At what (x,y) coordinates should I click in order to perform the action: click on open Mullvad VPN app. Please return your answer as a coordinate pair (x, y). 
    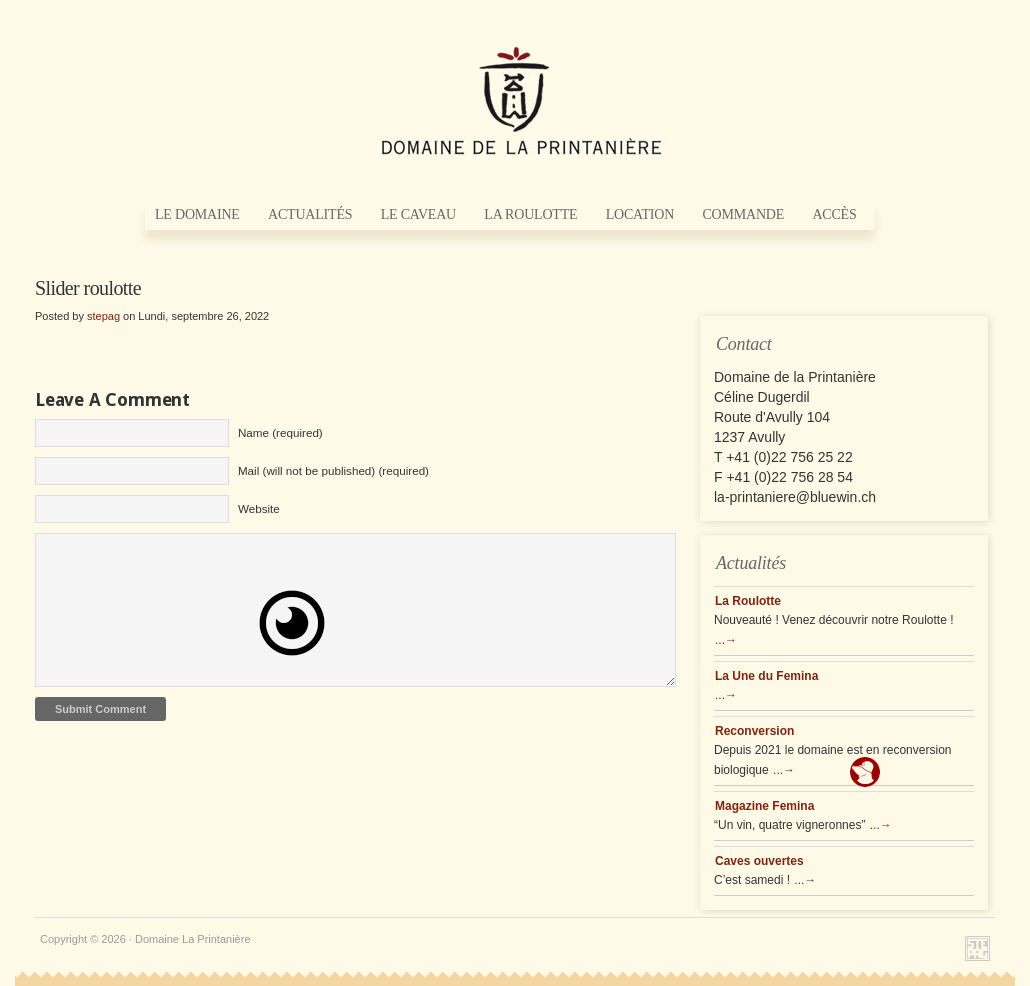
    Looking at the image, I should click on (865, 772).